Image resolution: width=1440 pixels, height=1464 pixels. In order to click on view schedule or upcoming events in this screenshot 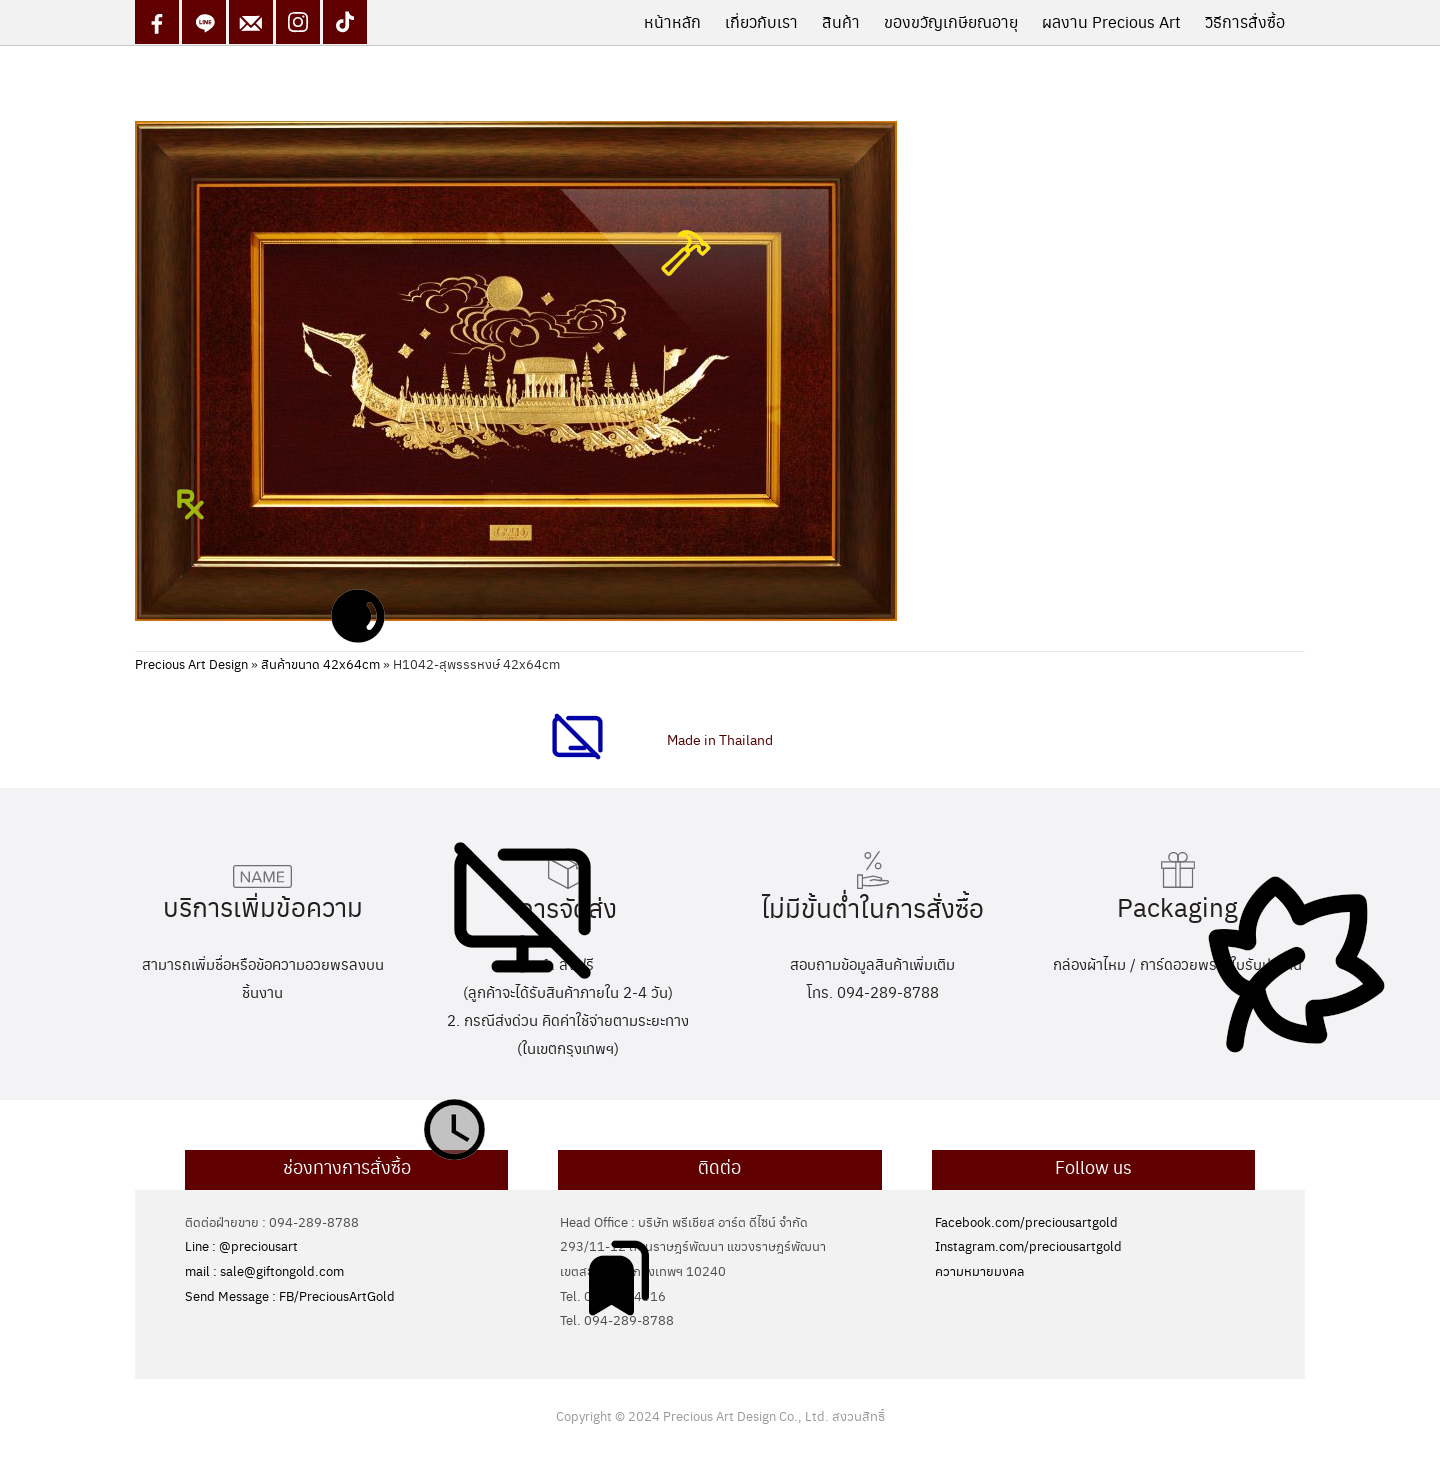, I will do `click(454, 1129)`.